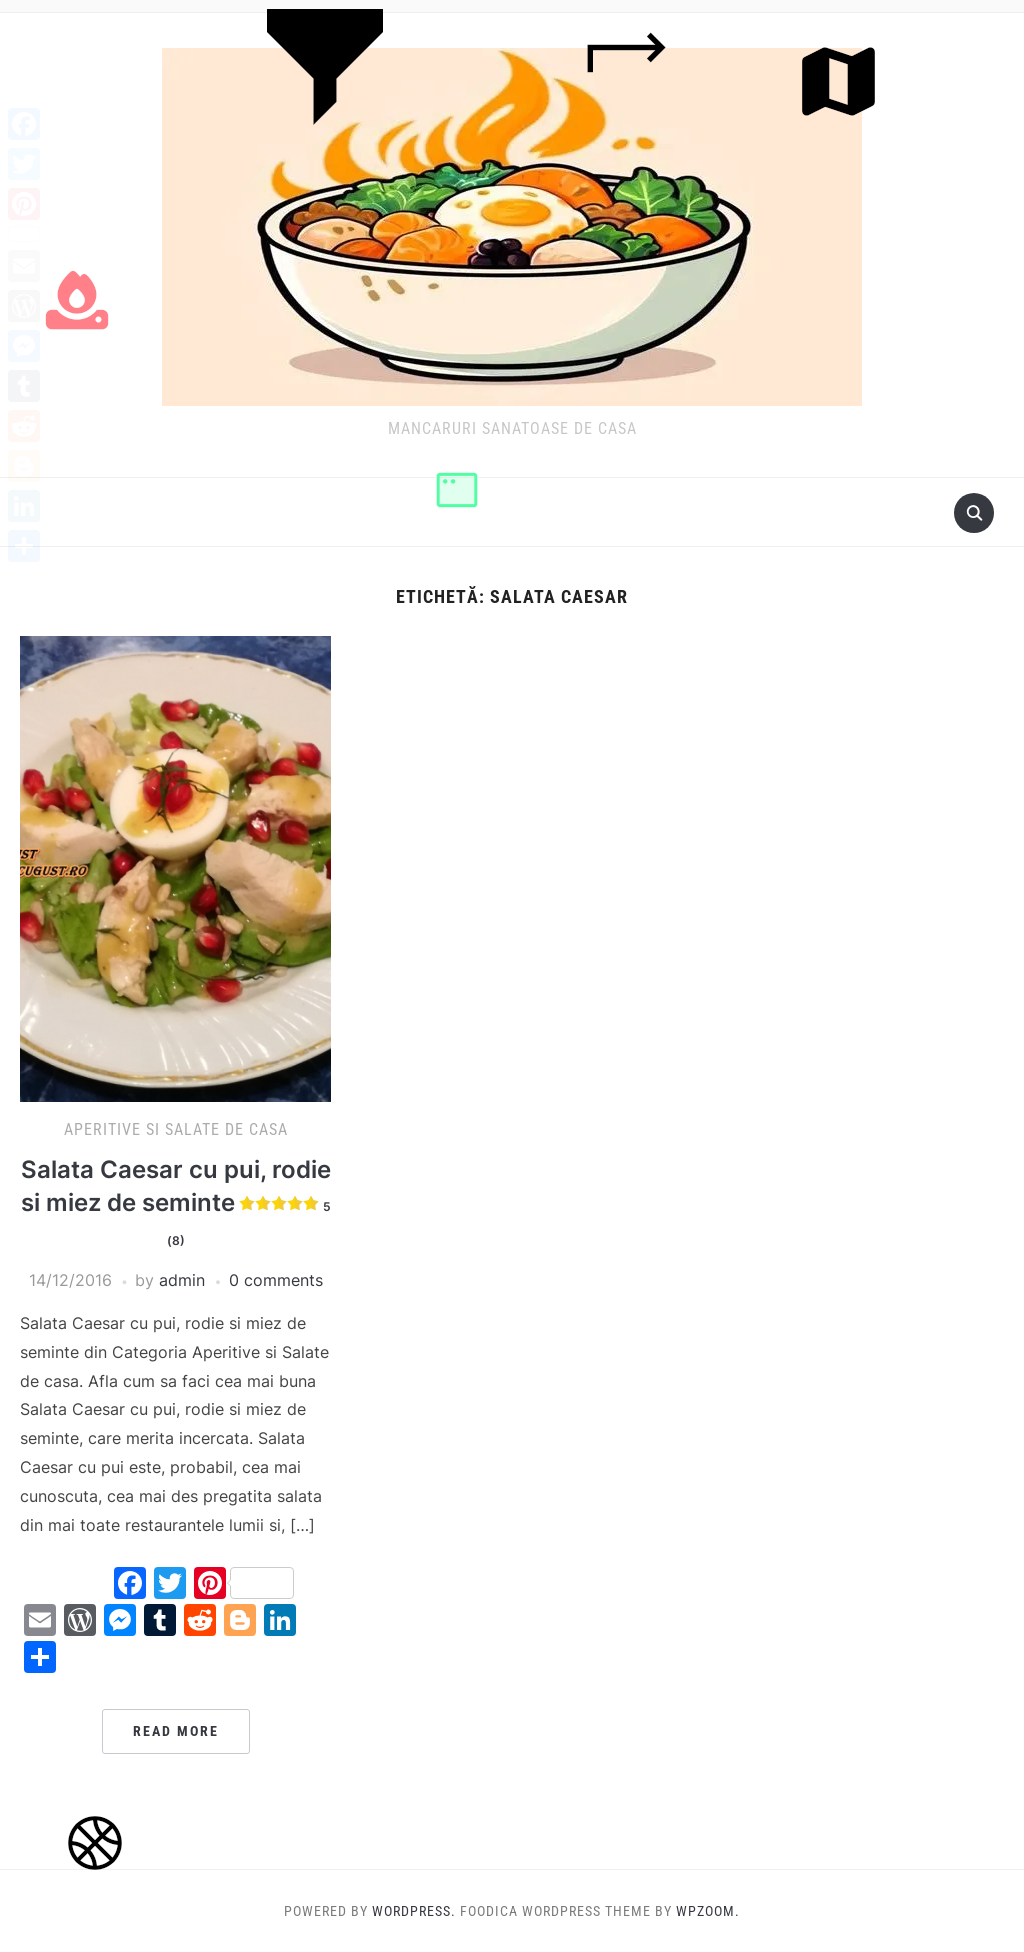 The width and height of the screenshot is (1024, 1952). I want to click on access sports scores and updates, so click(95, 1843).